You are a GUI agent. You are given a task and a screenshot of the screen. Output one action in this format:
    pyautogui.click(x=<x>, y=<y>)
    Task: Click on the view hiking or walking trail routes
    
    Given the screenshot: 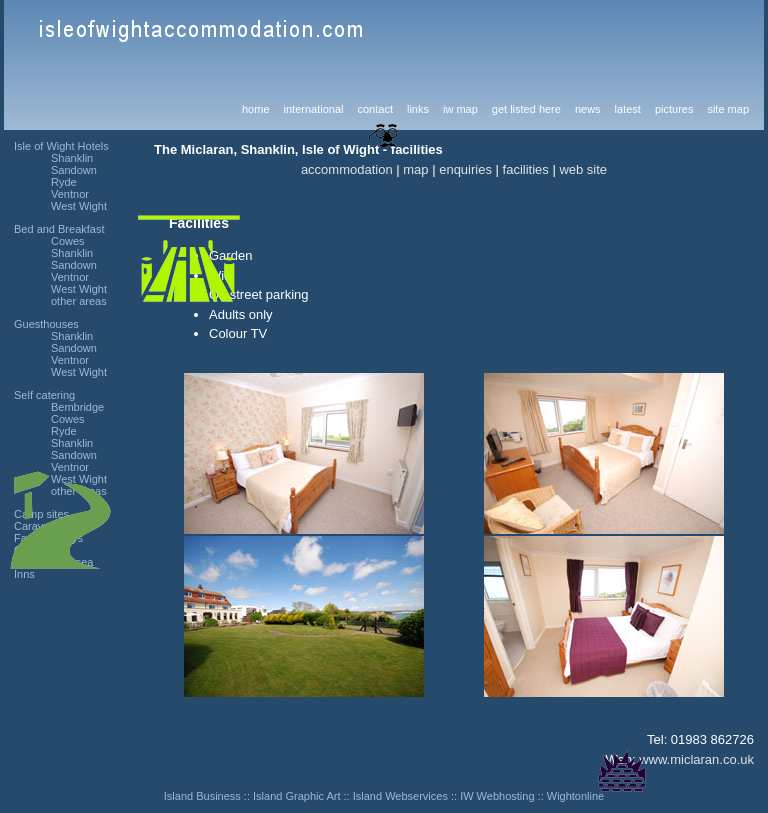 What is the action you would take?
    pyautogui.click(x=60, y=519)
    